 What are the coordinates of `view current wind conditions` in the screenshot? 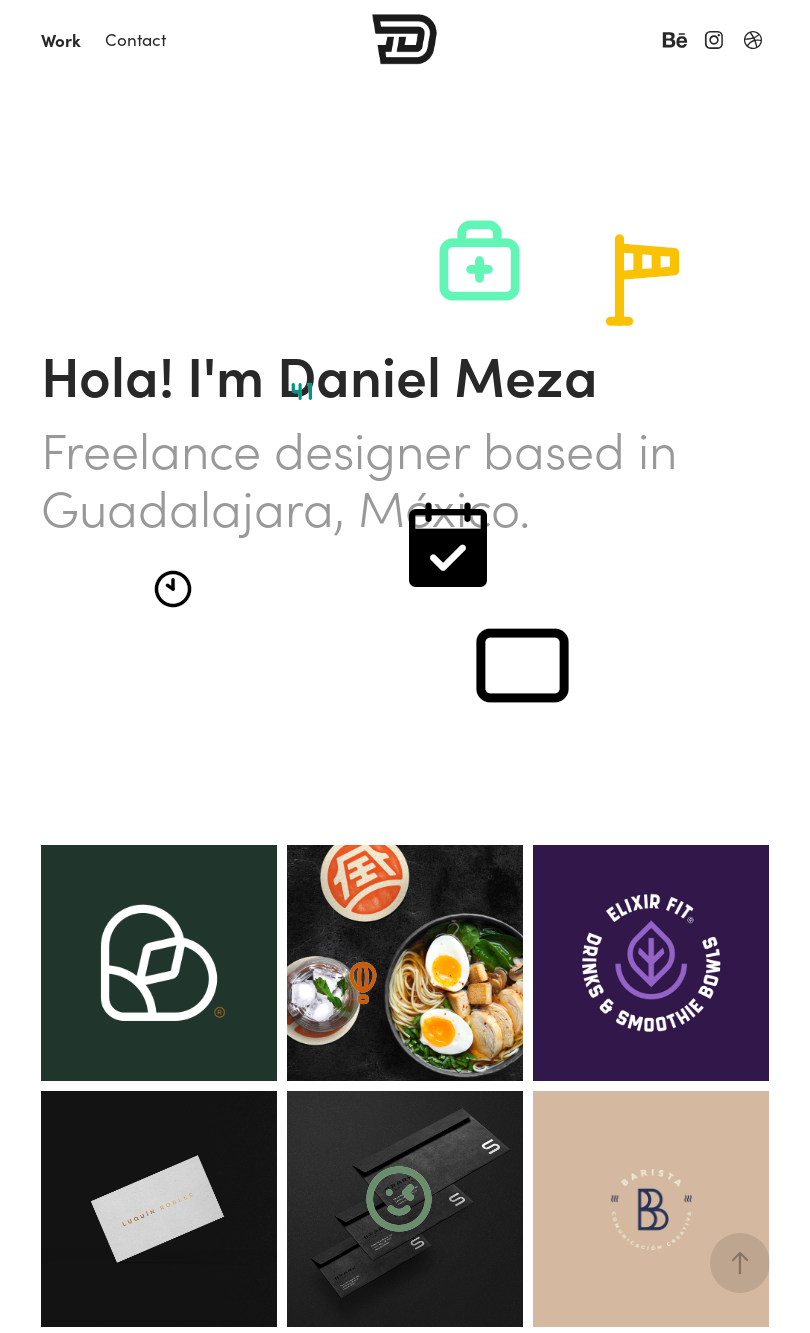 It's located at (647, 280).